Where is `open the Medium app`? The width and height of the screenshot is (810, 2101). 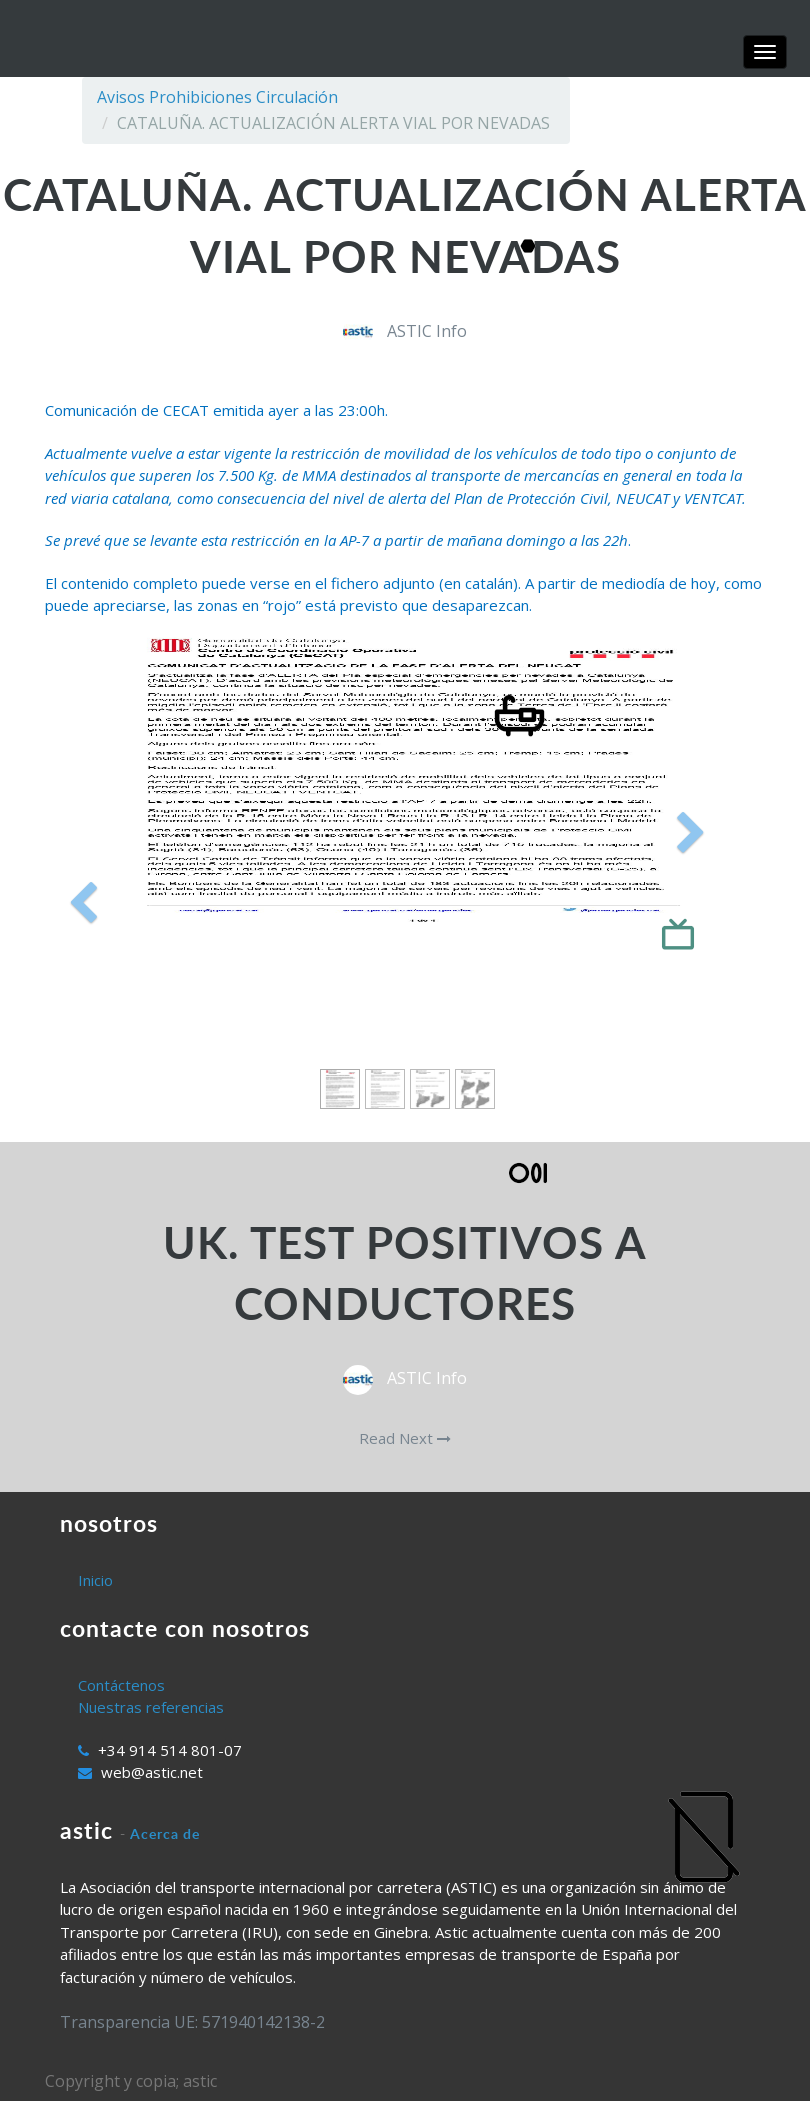
open the Medium app is located at coordinates (528, 1173).